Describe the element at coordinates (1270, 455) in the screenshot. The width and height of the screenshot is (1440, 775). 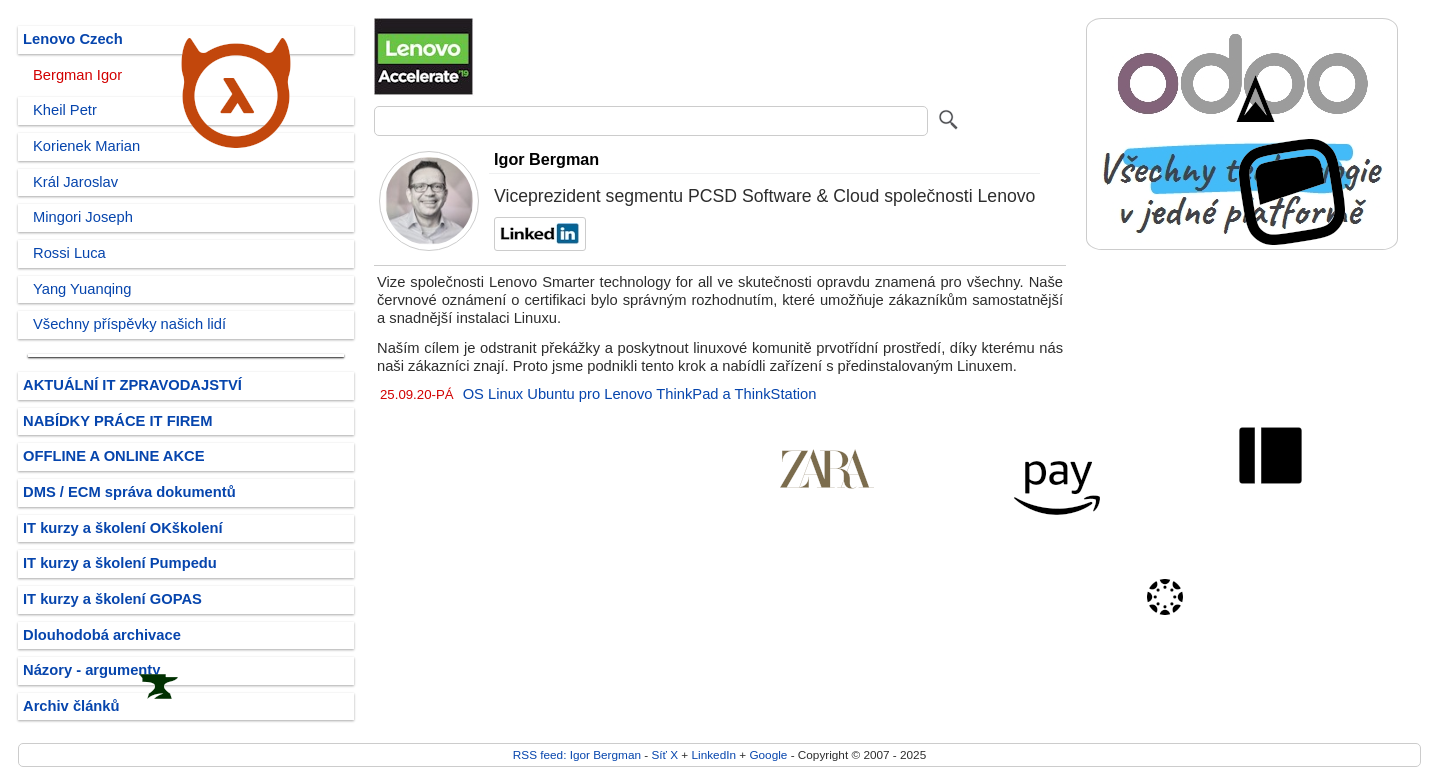
I see `switch to left sidebar layout` at that location.